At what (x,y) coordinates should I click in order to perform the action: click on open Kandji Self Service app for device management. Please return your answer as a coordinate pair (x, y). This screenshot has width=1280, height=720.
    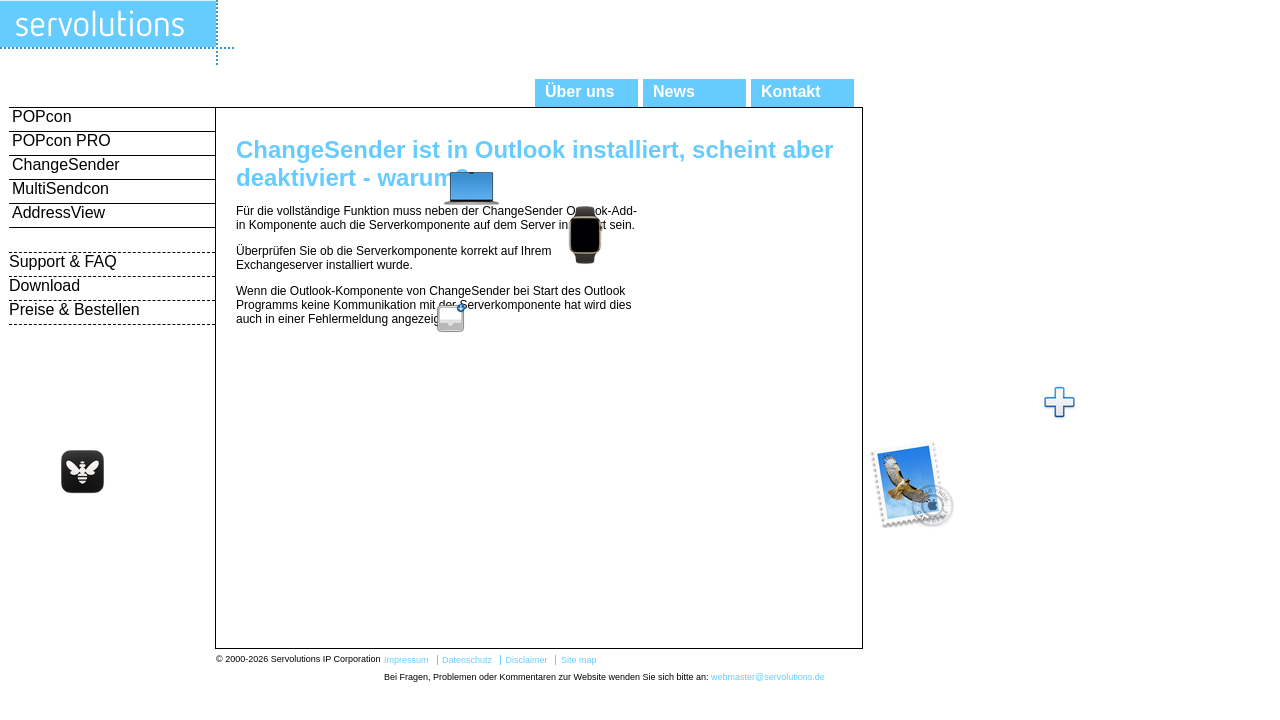
    Looking at the image, I should click on (82, 471).